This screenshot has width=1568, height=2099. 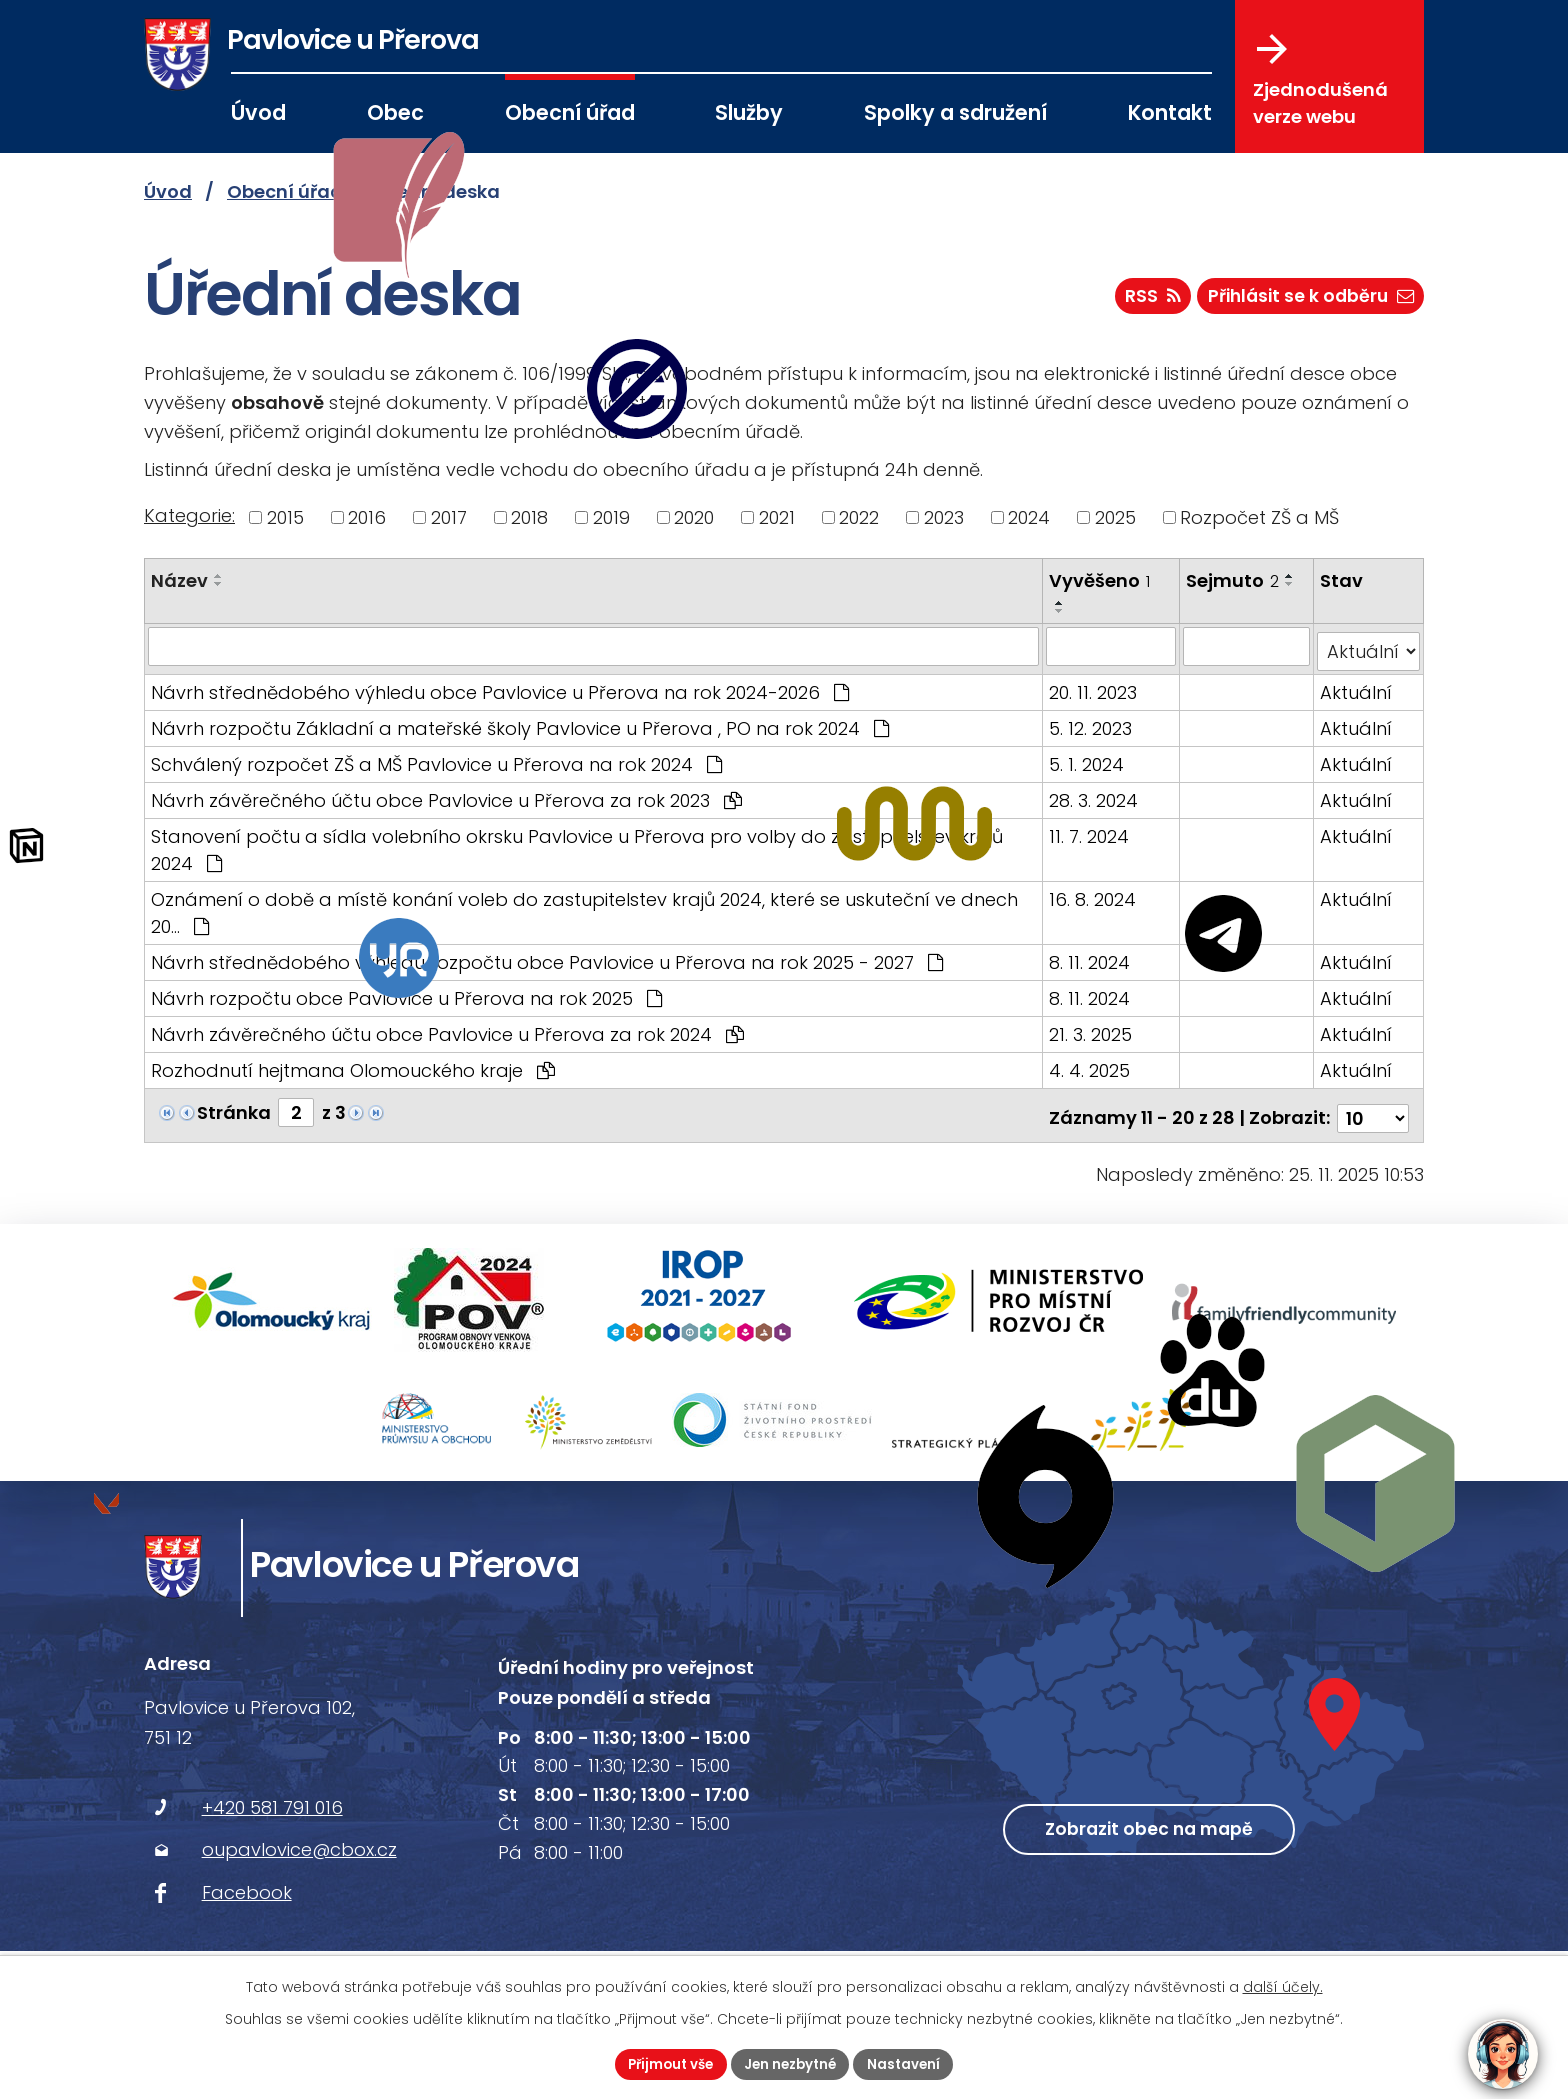 I want to click on open Baidu search engine, so click(x=1212, y=1370).